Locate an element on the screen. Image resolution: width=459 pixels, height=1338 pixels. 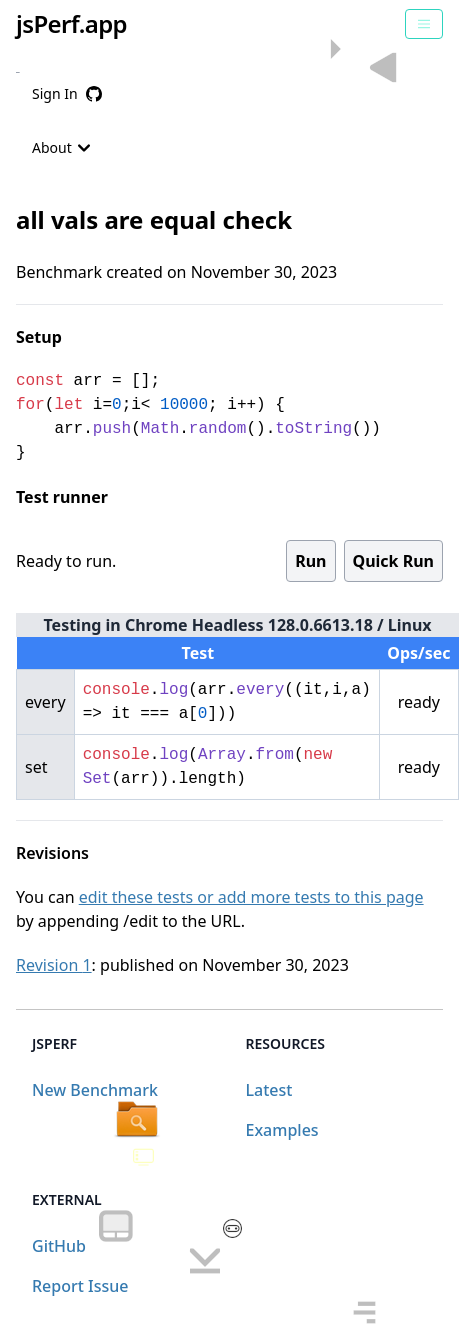
access saved search queries is located at coordinates (137, 1121).